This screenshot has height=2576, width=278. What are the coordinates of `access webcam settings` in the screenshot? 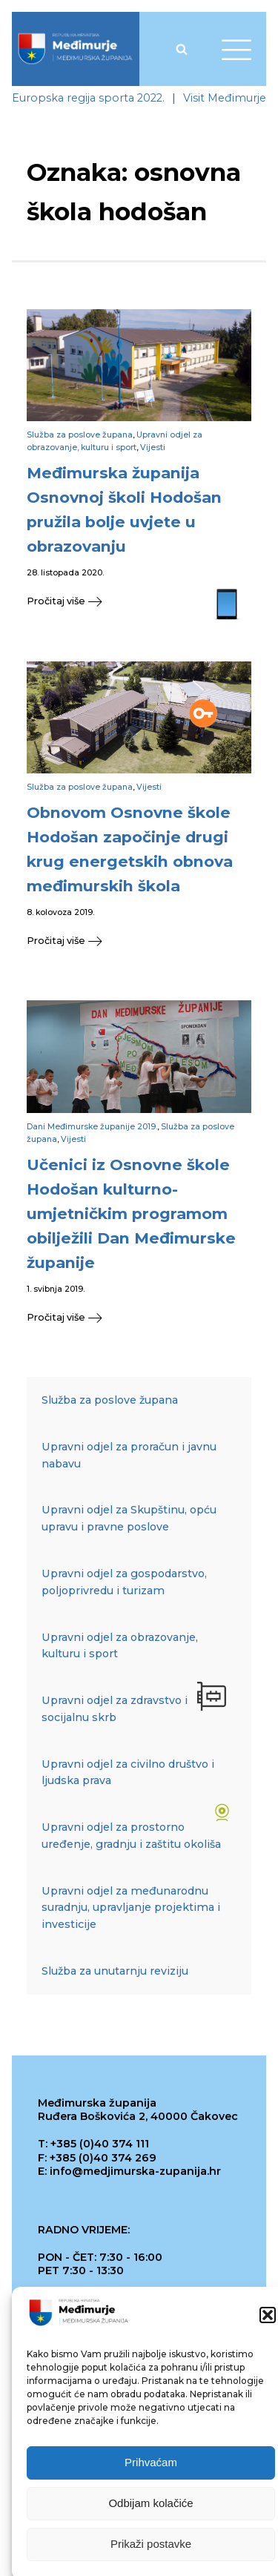 It's located at (222, 1812).